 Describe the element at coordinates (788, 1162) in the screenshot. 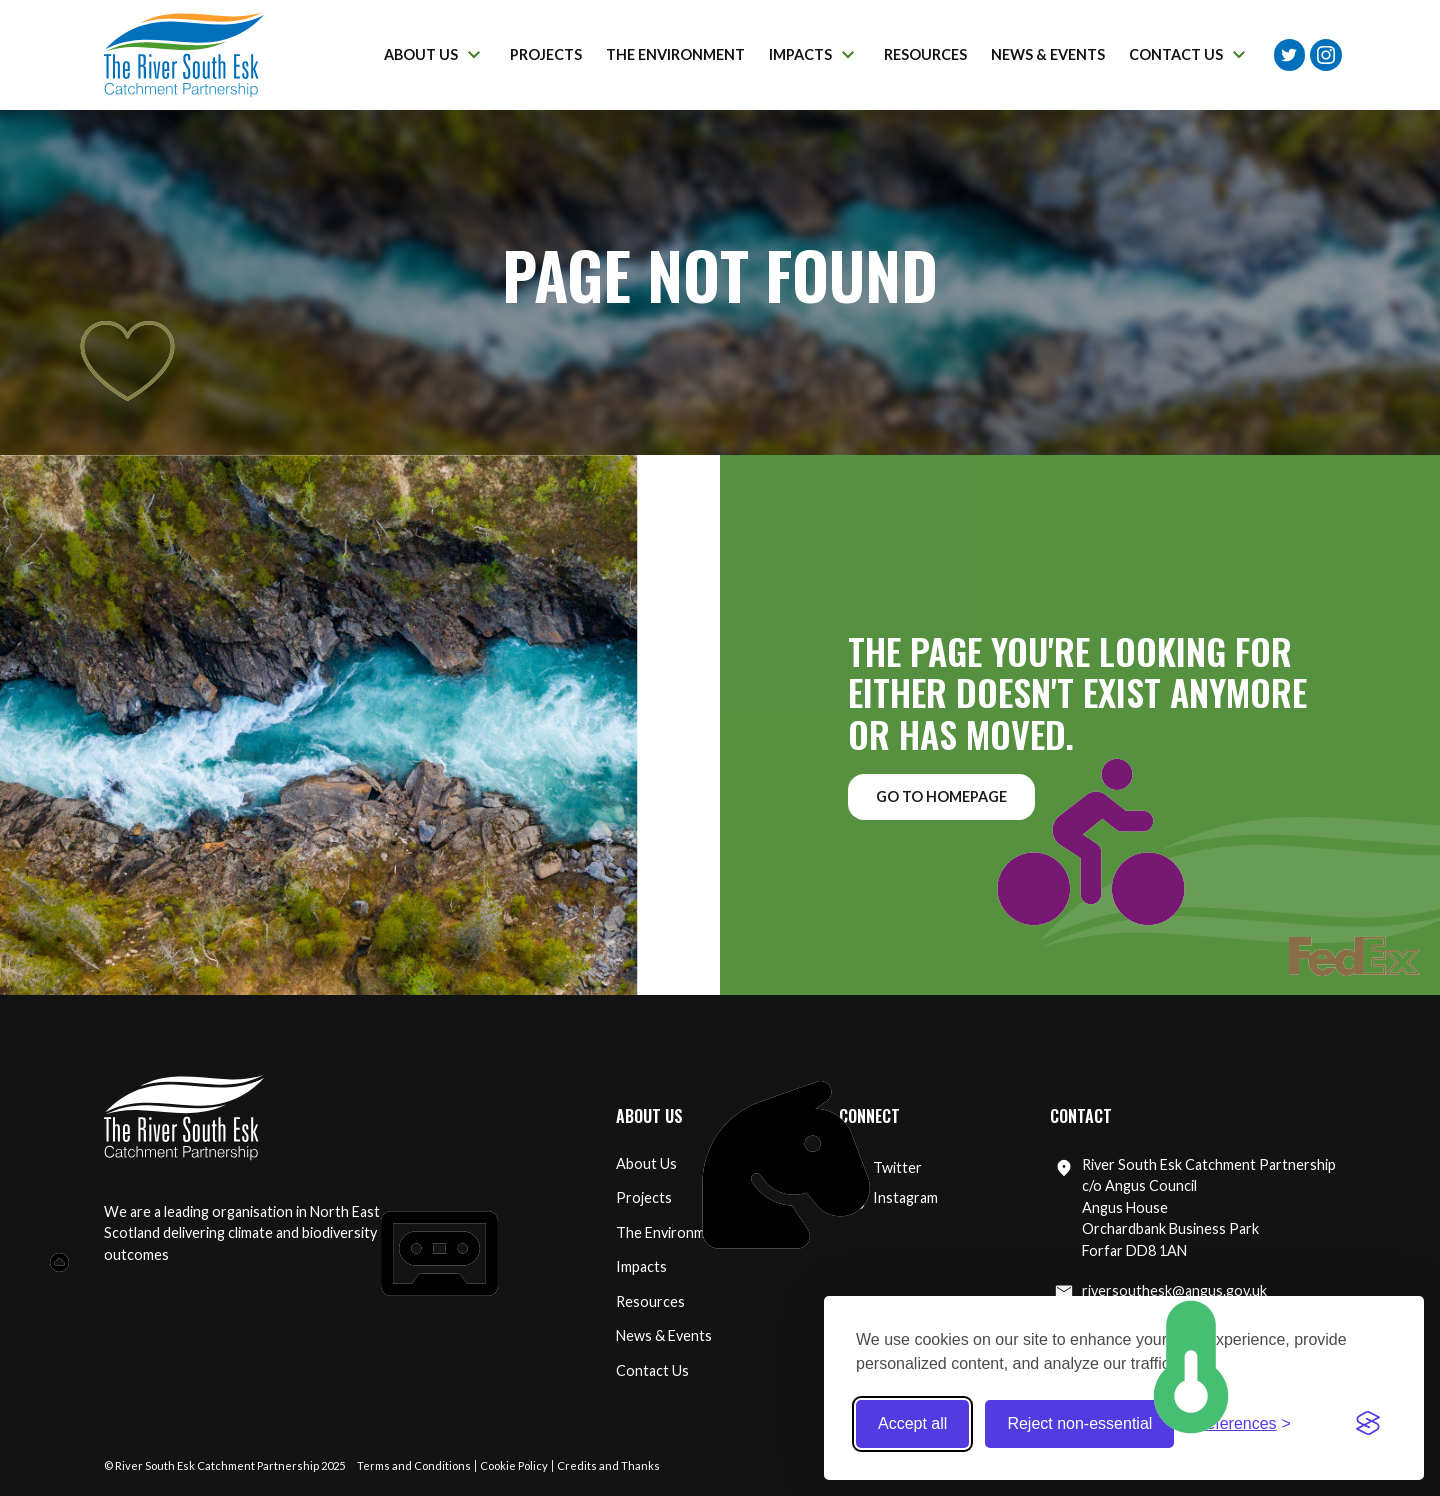

I see `chess game or strategy app` at that location.